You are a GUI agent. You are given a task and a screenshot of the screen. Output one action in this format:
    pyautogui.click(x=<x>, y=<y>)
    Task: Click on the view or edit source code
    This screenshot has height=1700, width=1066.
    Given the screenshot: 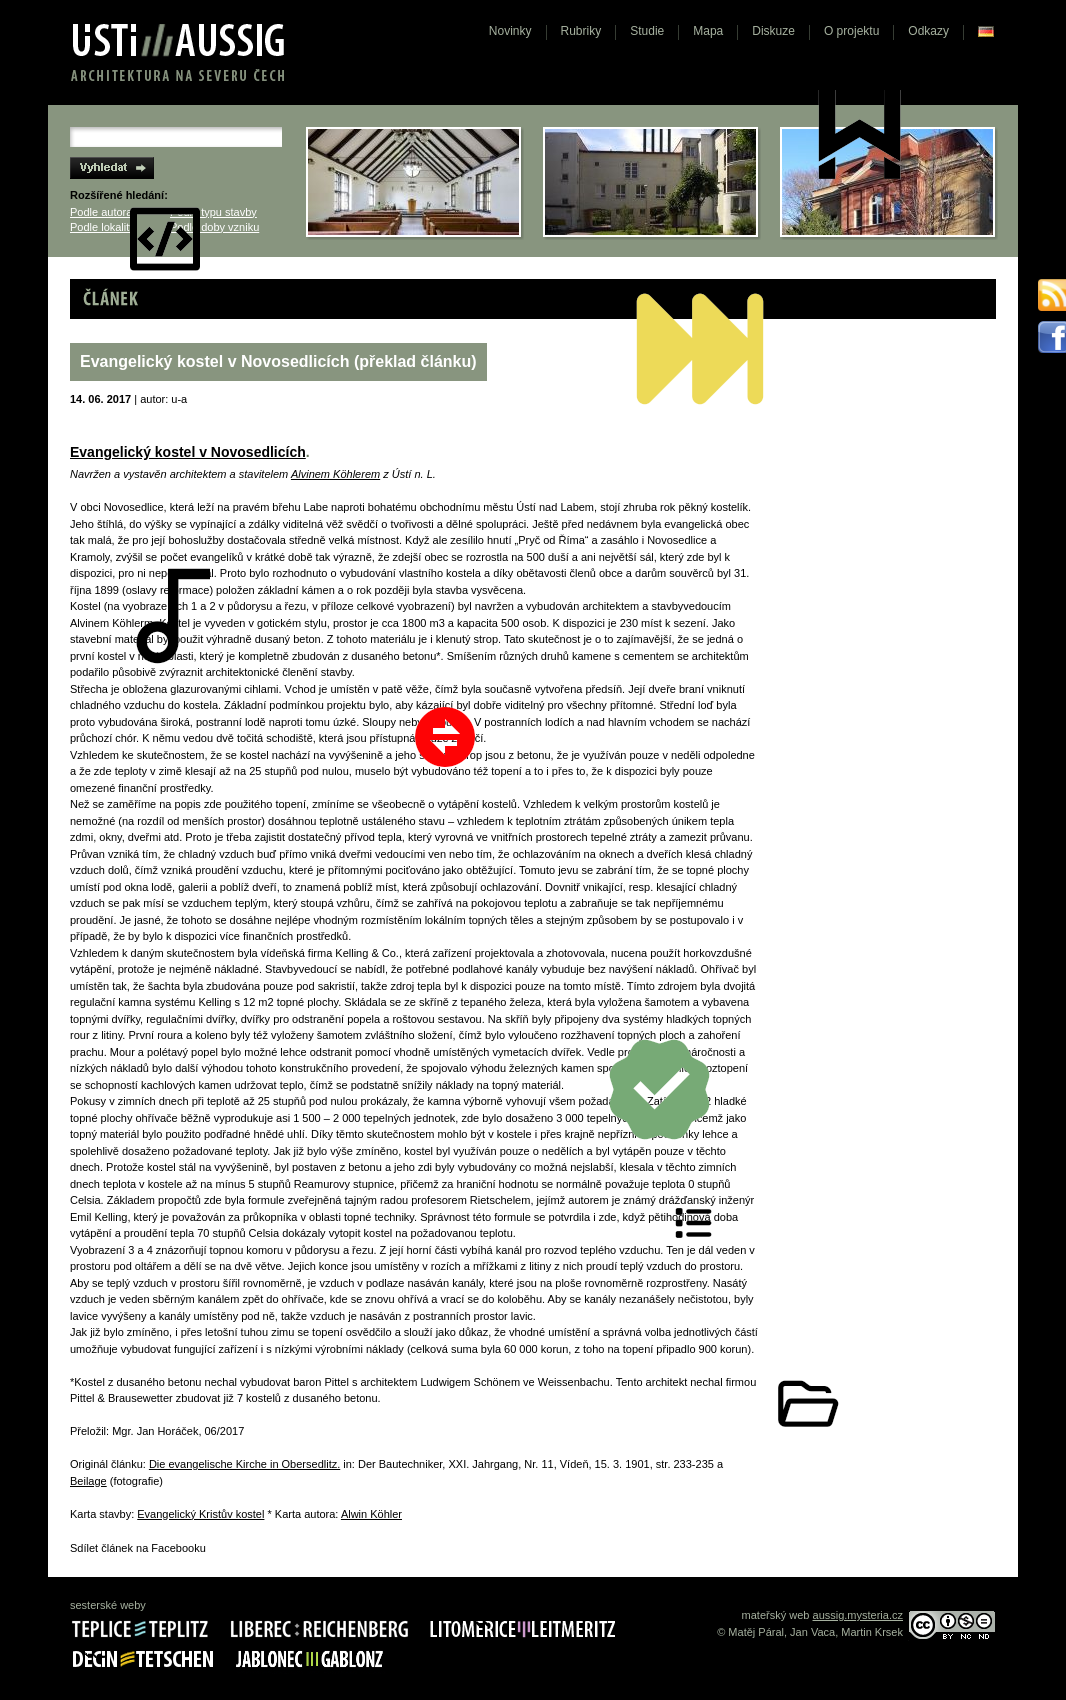 What is the action you would take?
    pyautogui.click(x=165, y=239)
    